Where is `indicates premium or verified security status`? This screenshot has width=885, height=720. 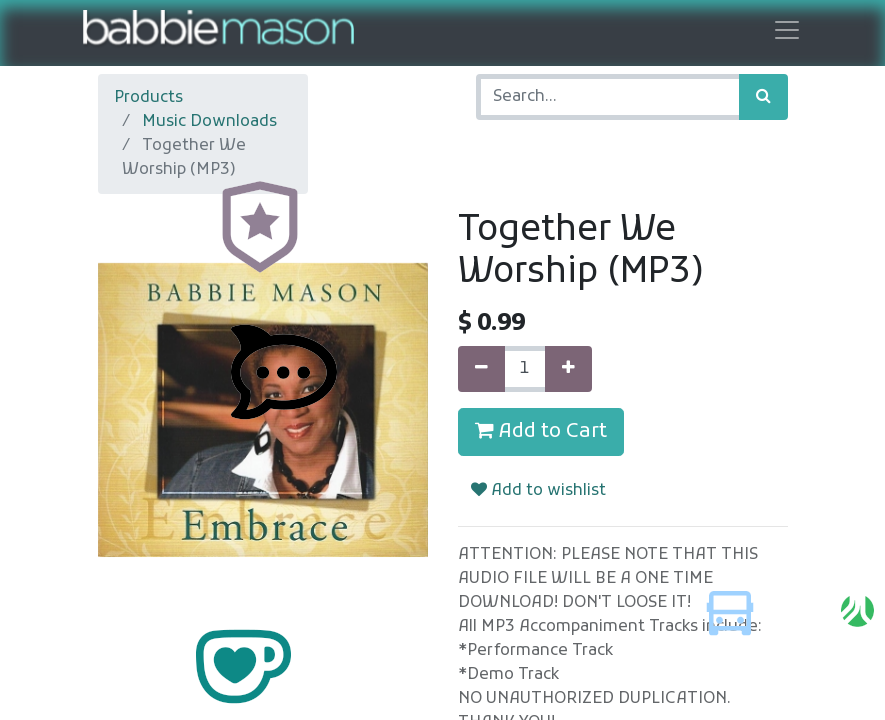
indicates premium or verified security status is located at coordinates (260, 227).